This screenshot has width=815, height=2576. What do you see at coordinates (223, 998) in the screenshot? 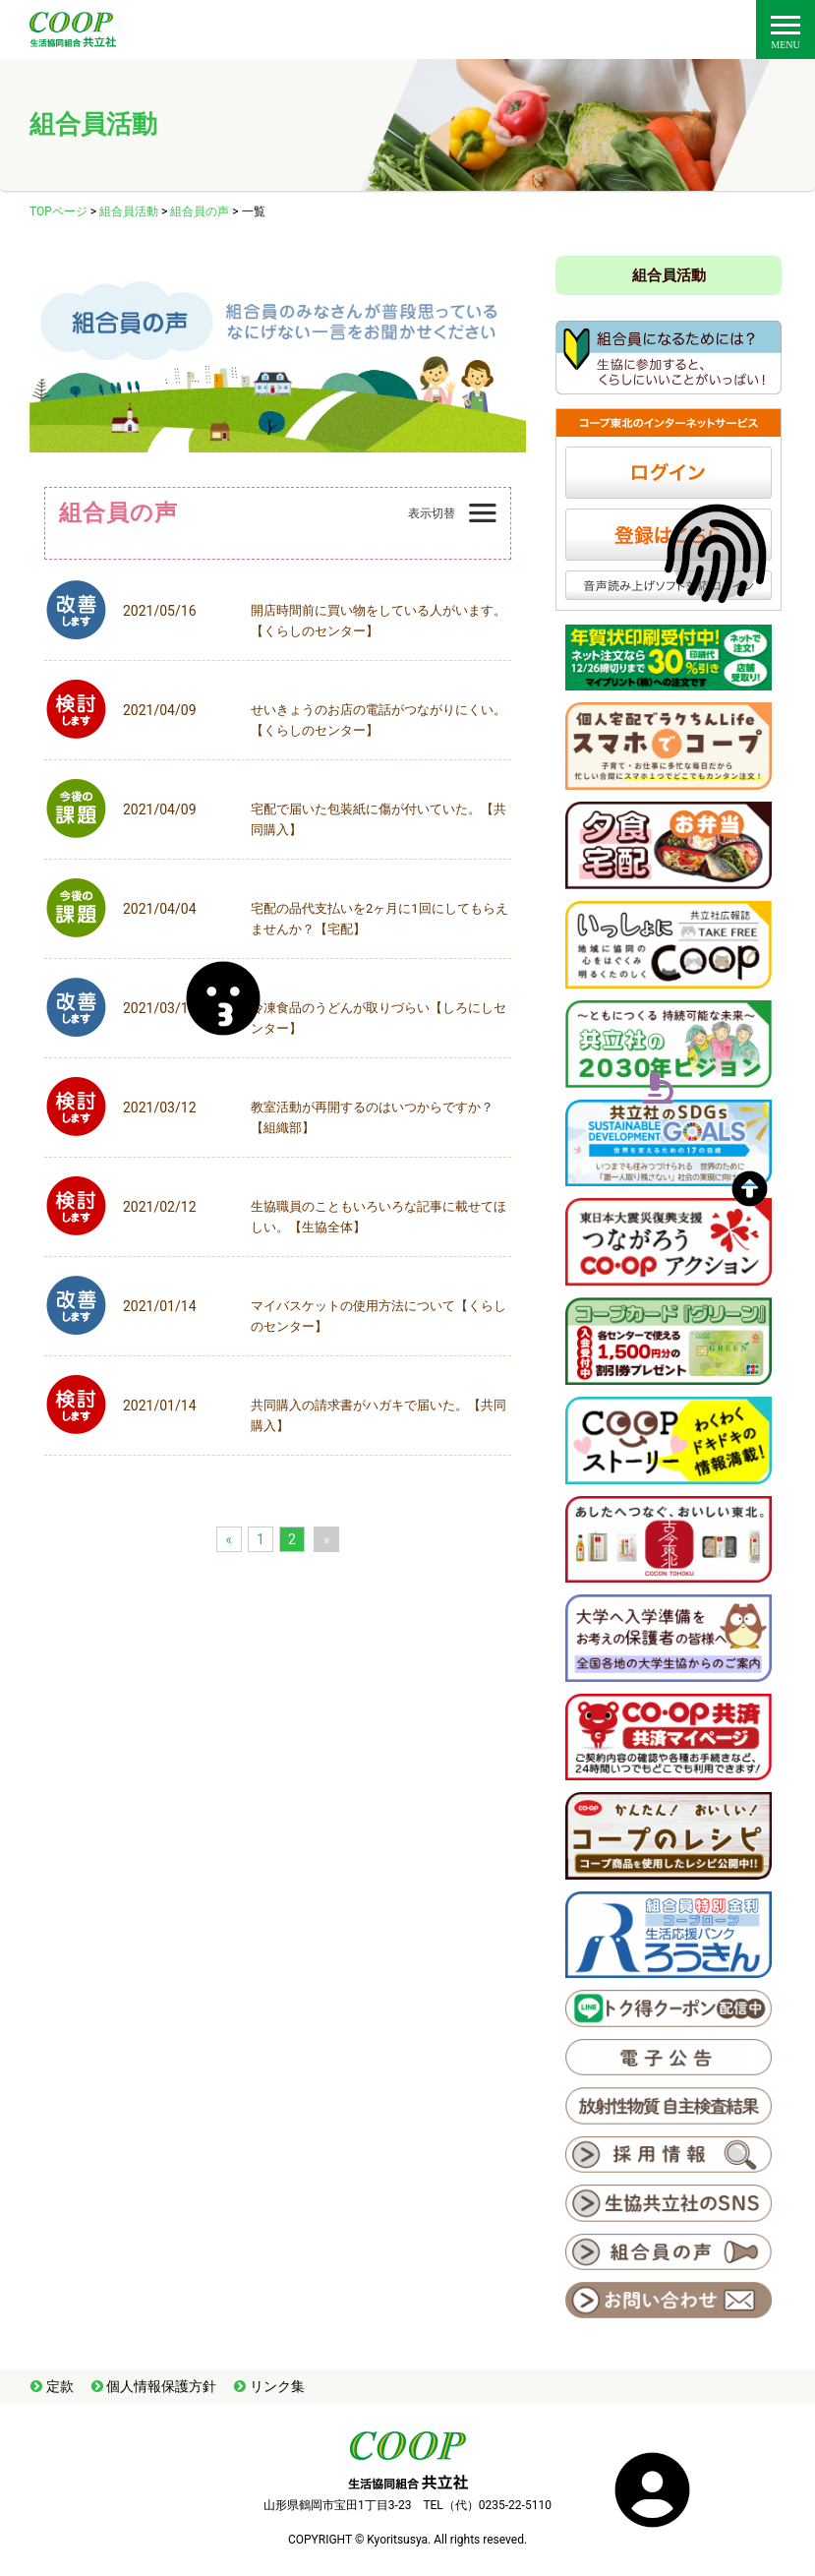
I see `send a kiss emoji in chat` at bounding box center [223, 998].